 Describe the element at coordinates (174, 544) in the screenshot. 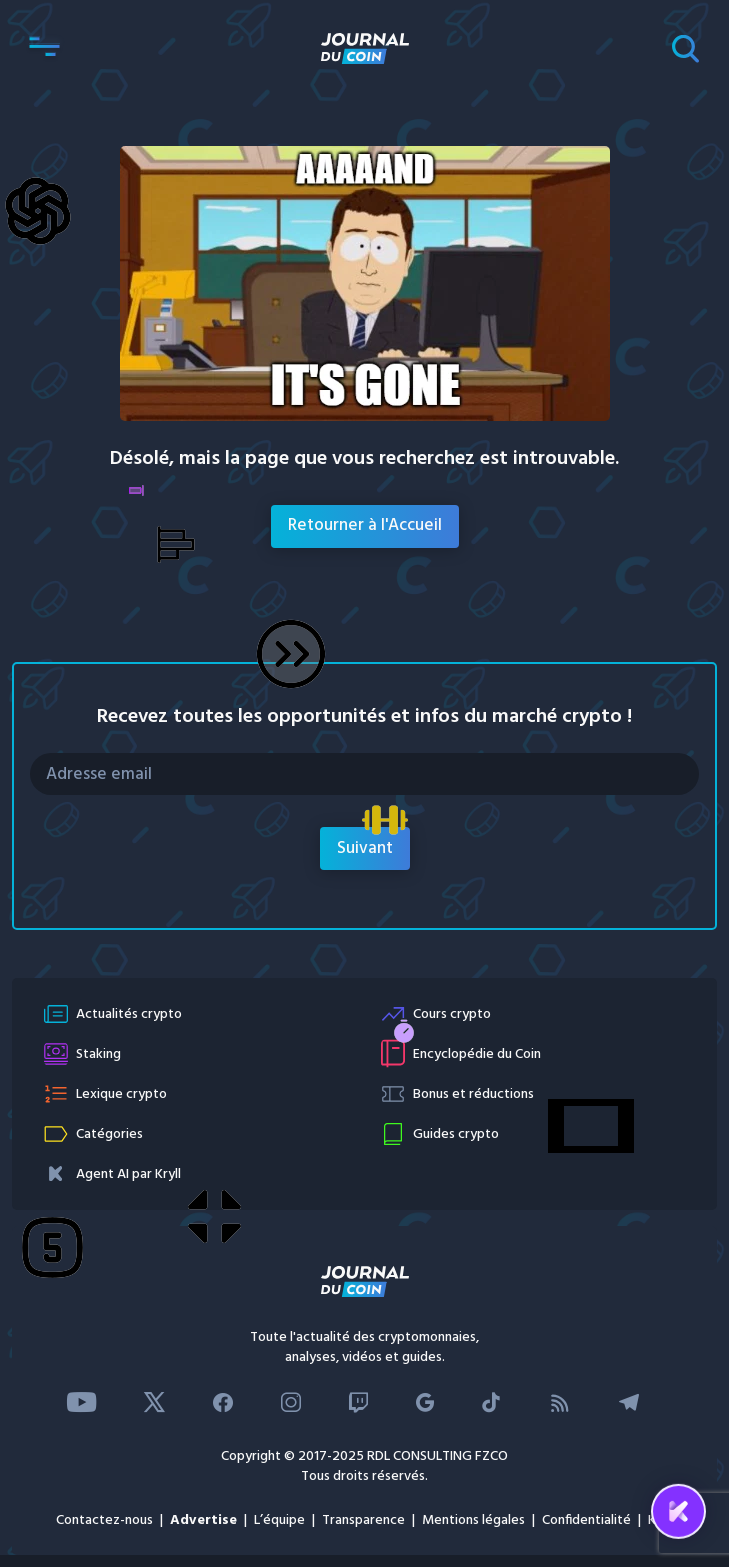

I see `view horizontal bar chart data` at that location.